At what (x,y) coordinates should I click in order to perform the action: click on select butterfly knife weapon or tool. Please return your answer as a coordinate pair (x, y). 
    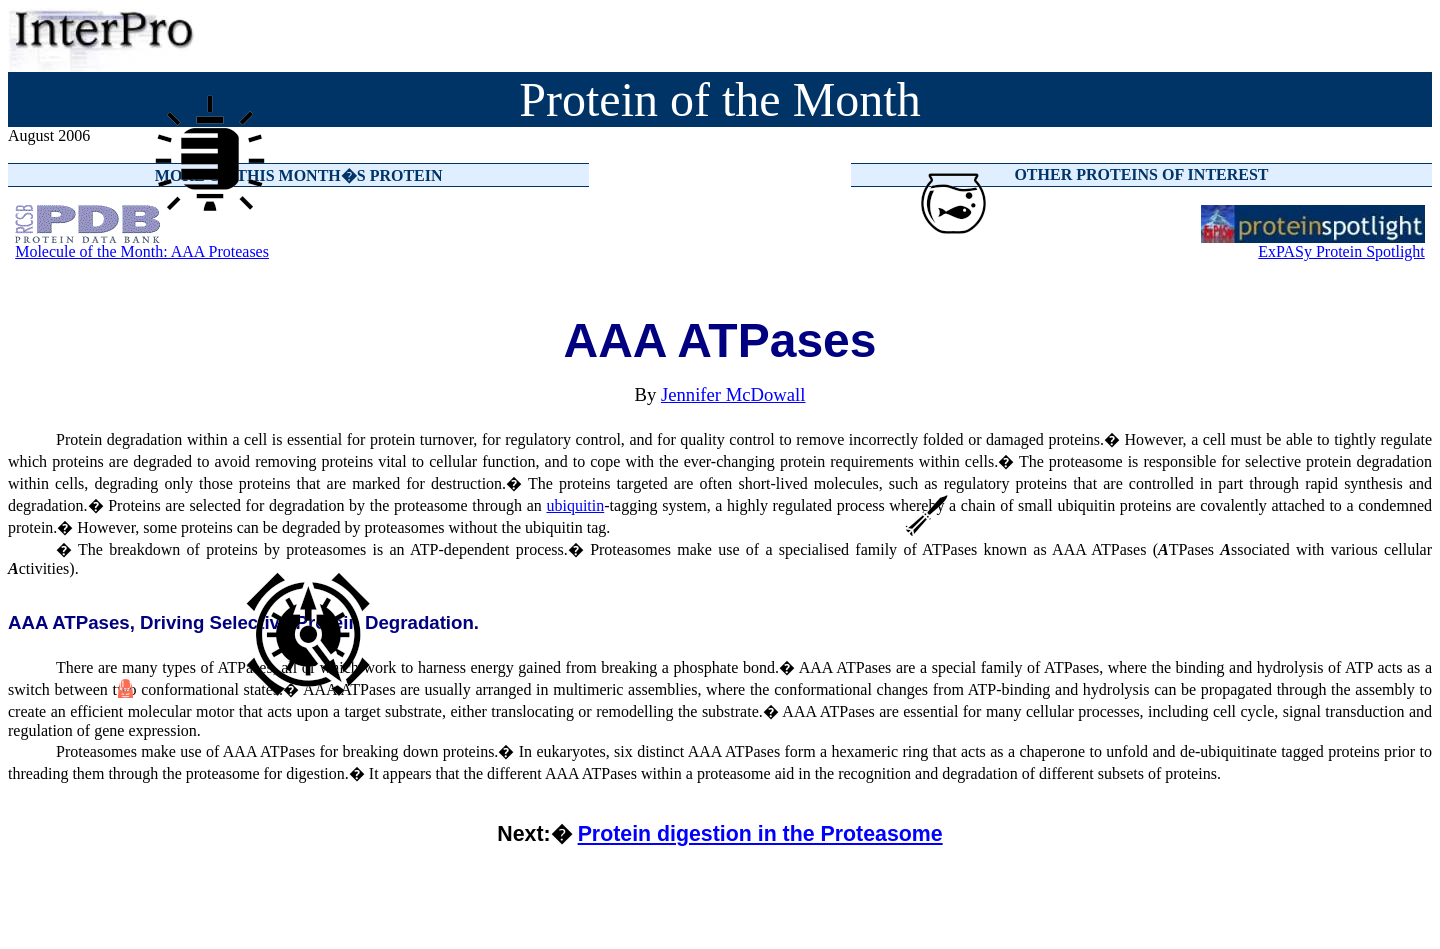
    Looking at the image, I should click on (926, 515).